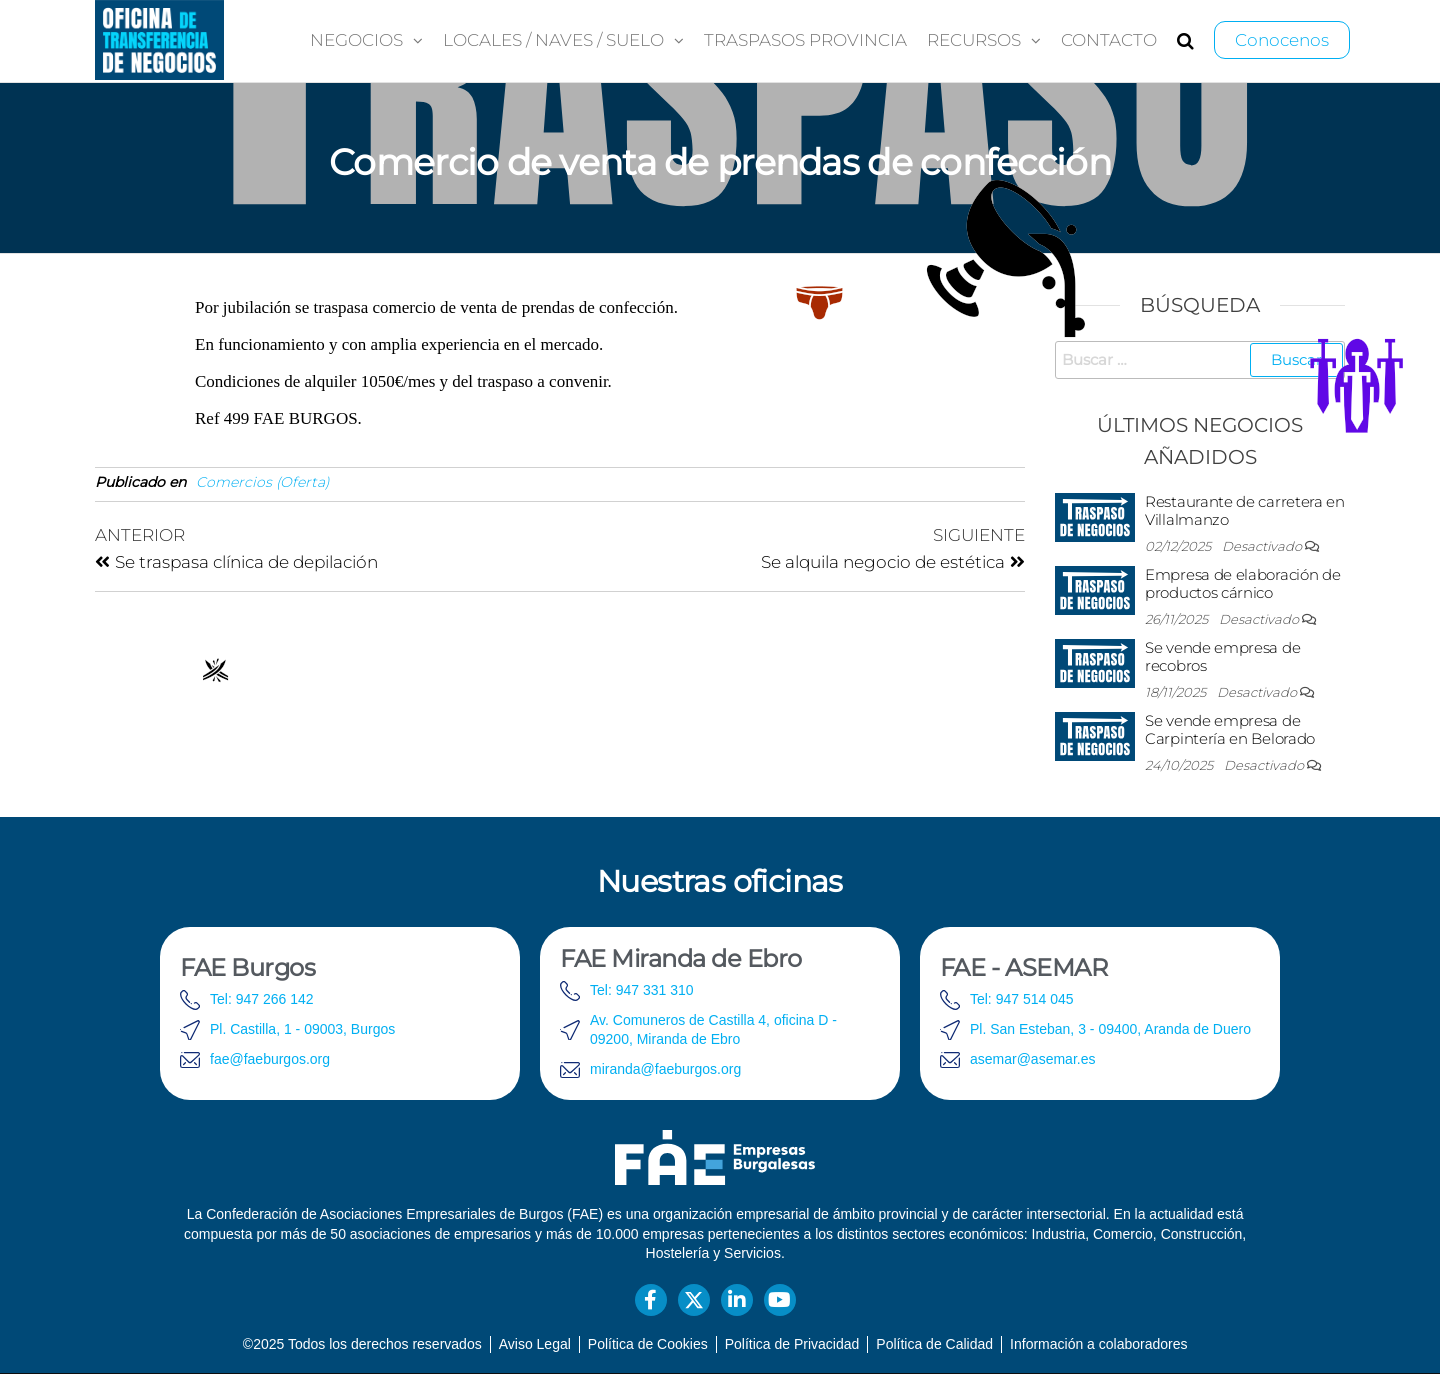  I want to click on pour or serve a drink, so click(1006, 258).